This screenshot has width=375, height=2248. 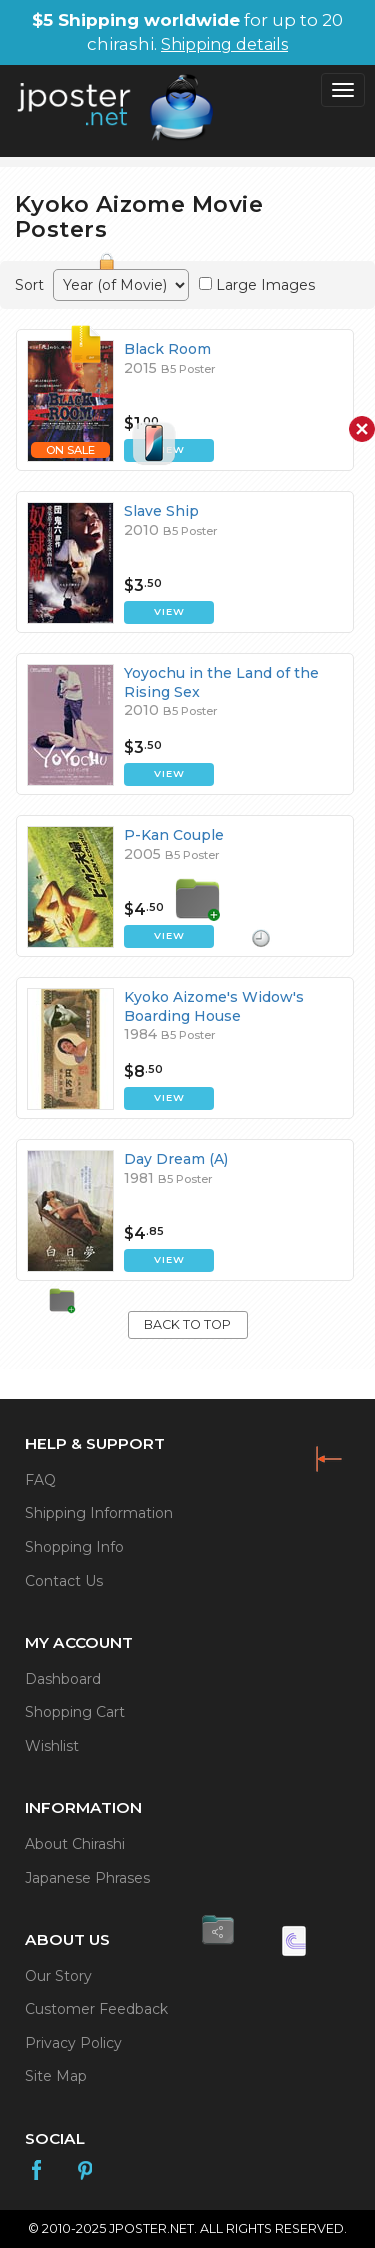 I want to click on create a new folder, so click(x=197, y=898).